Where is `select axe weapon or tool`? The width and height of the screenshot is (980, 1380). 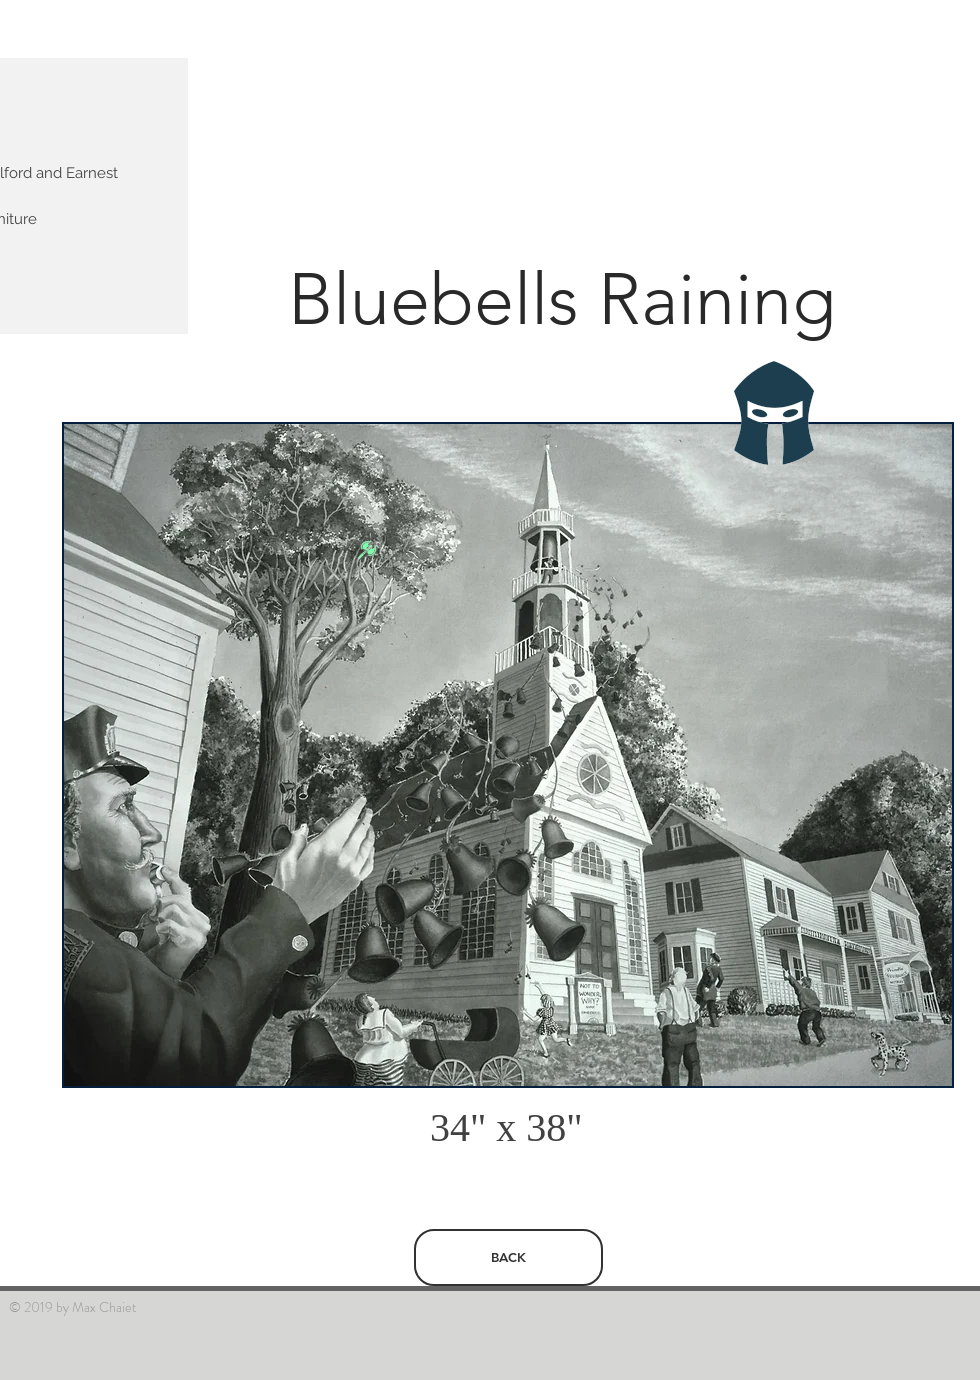
select axe weapon or tool is located at coordinates (367, 549).